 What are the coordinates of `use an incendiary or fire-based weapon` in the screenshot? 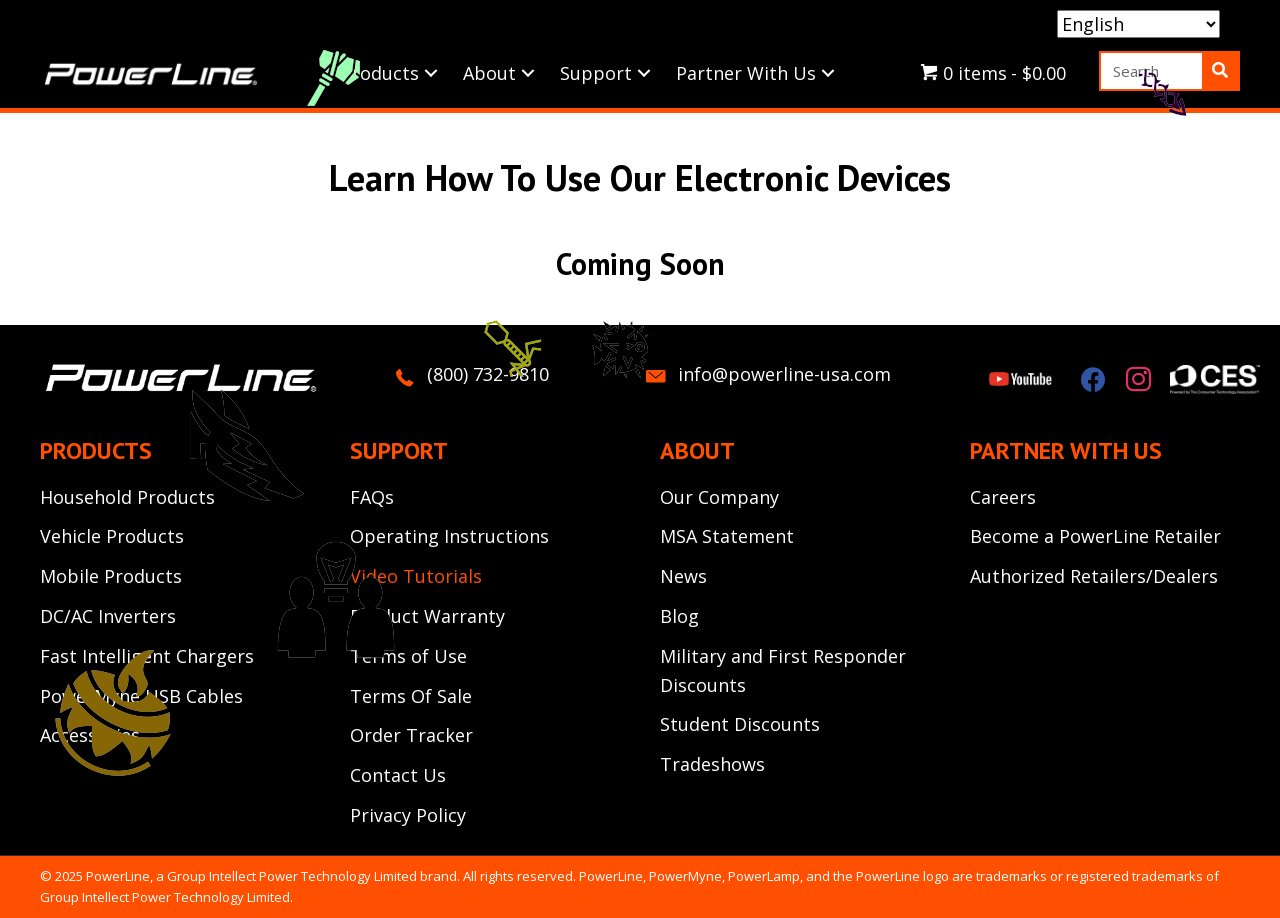 It's located at (113, 713).